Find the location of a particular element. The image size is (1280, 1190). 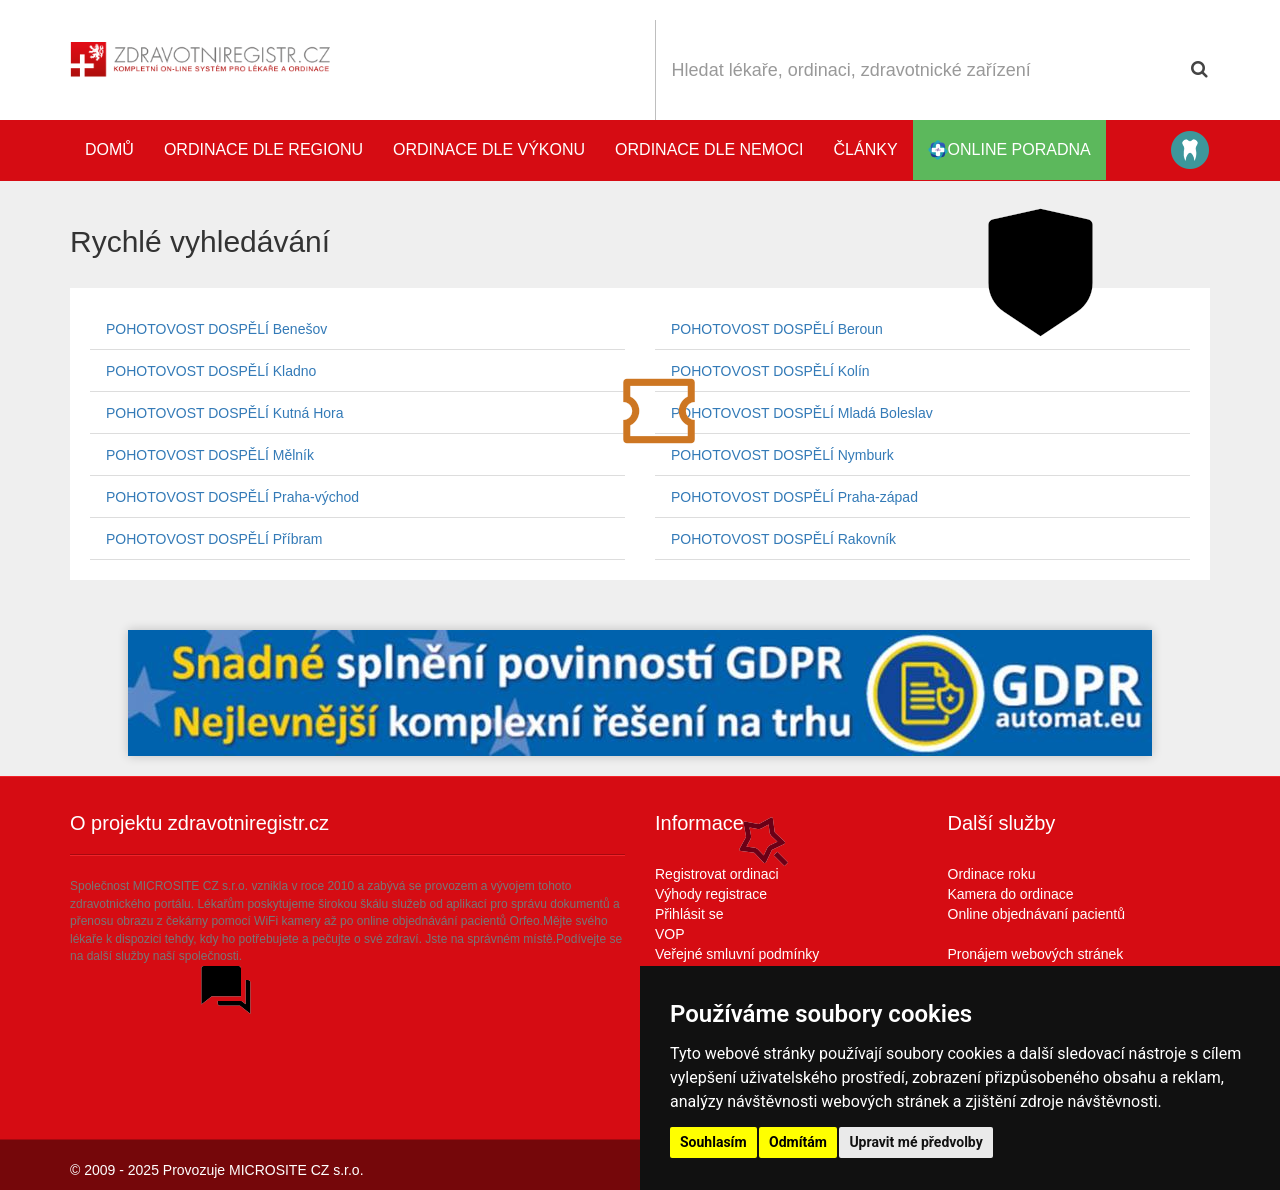

apply magic or auto-enhance effects is located at coordinates (763, 841).